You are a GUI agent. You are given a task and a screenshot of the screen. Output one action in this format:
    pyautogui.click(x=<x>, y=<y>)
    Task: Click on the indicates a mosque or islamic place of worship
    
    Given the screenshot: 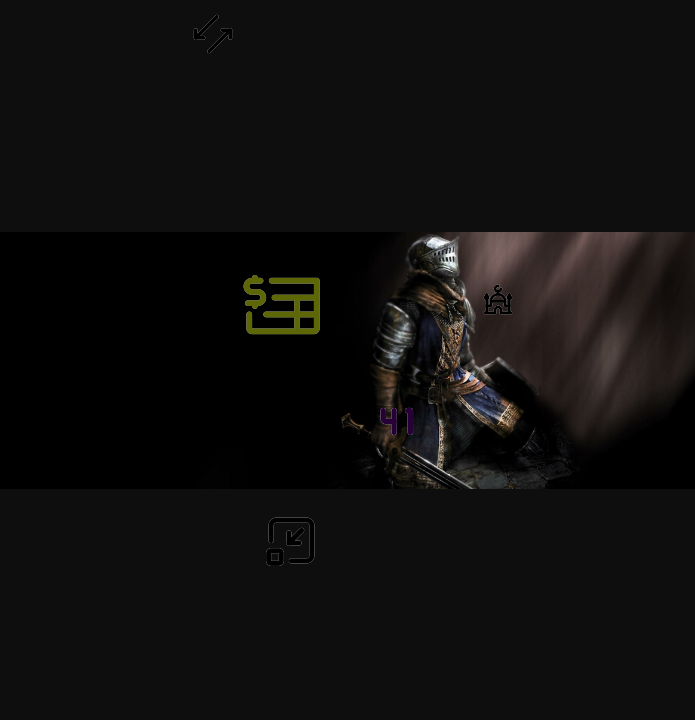 What is the action you would take?
    pyautogui.click(x=498, y=300)
    